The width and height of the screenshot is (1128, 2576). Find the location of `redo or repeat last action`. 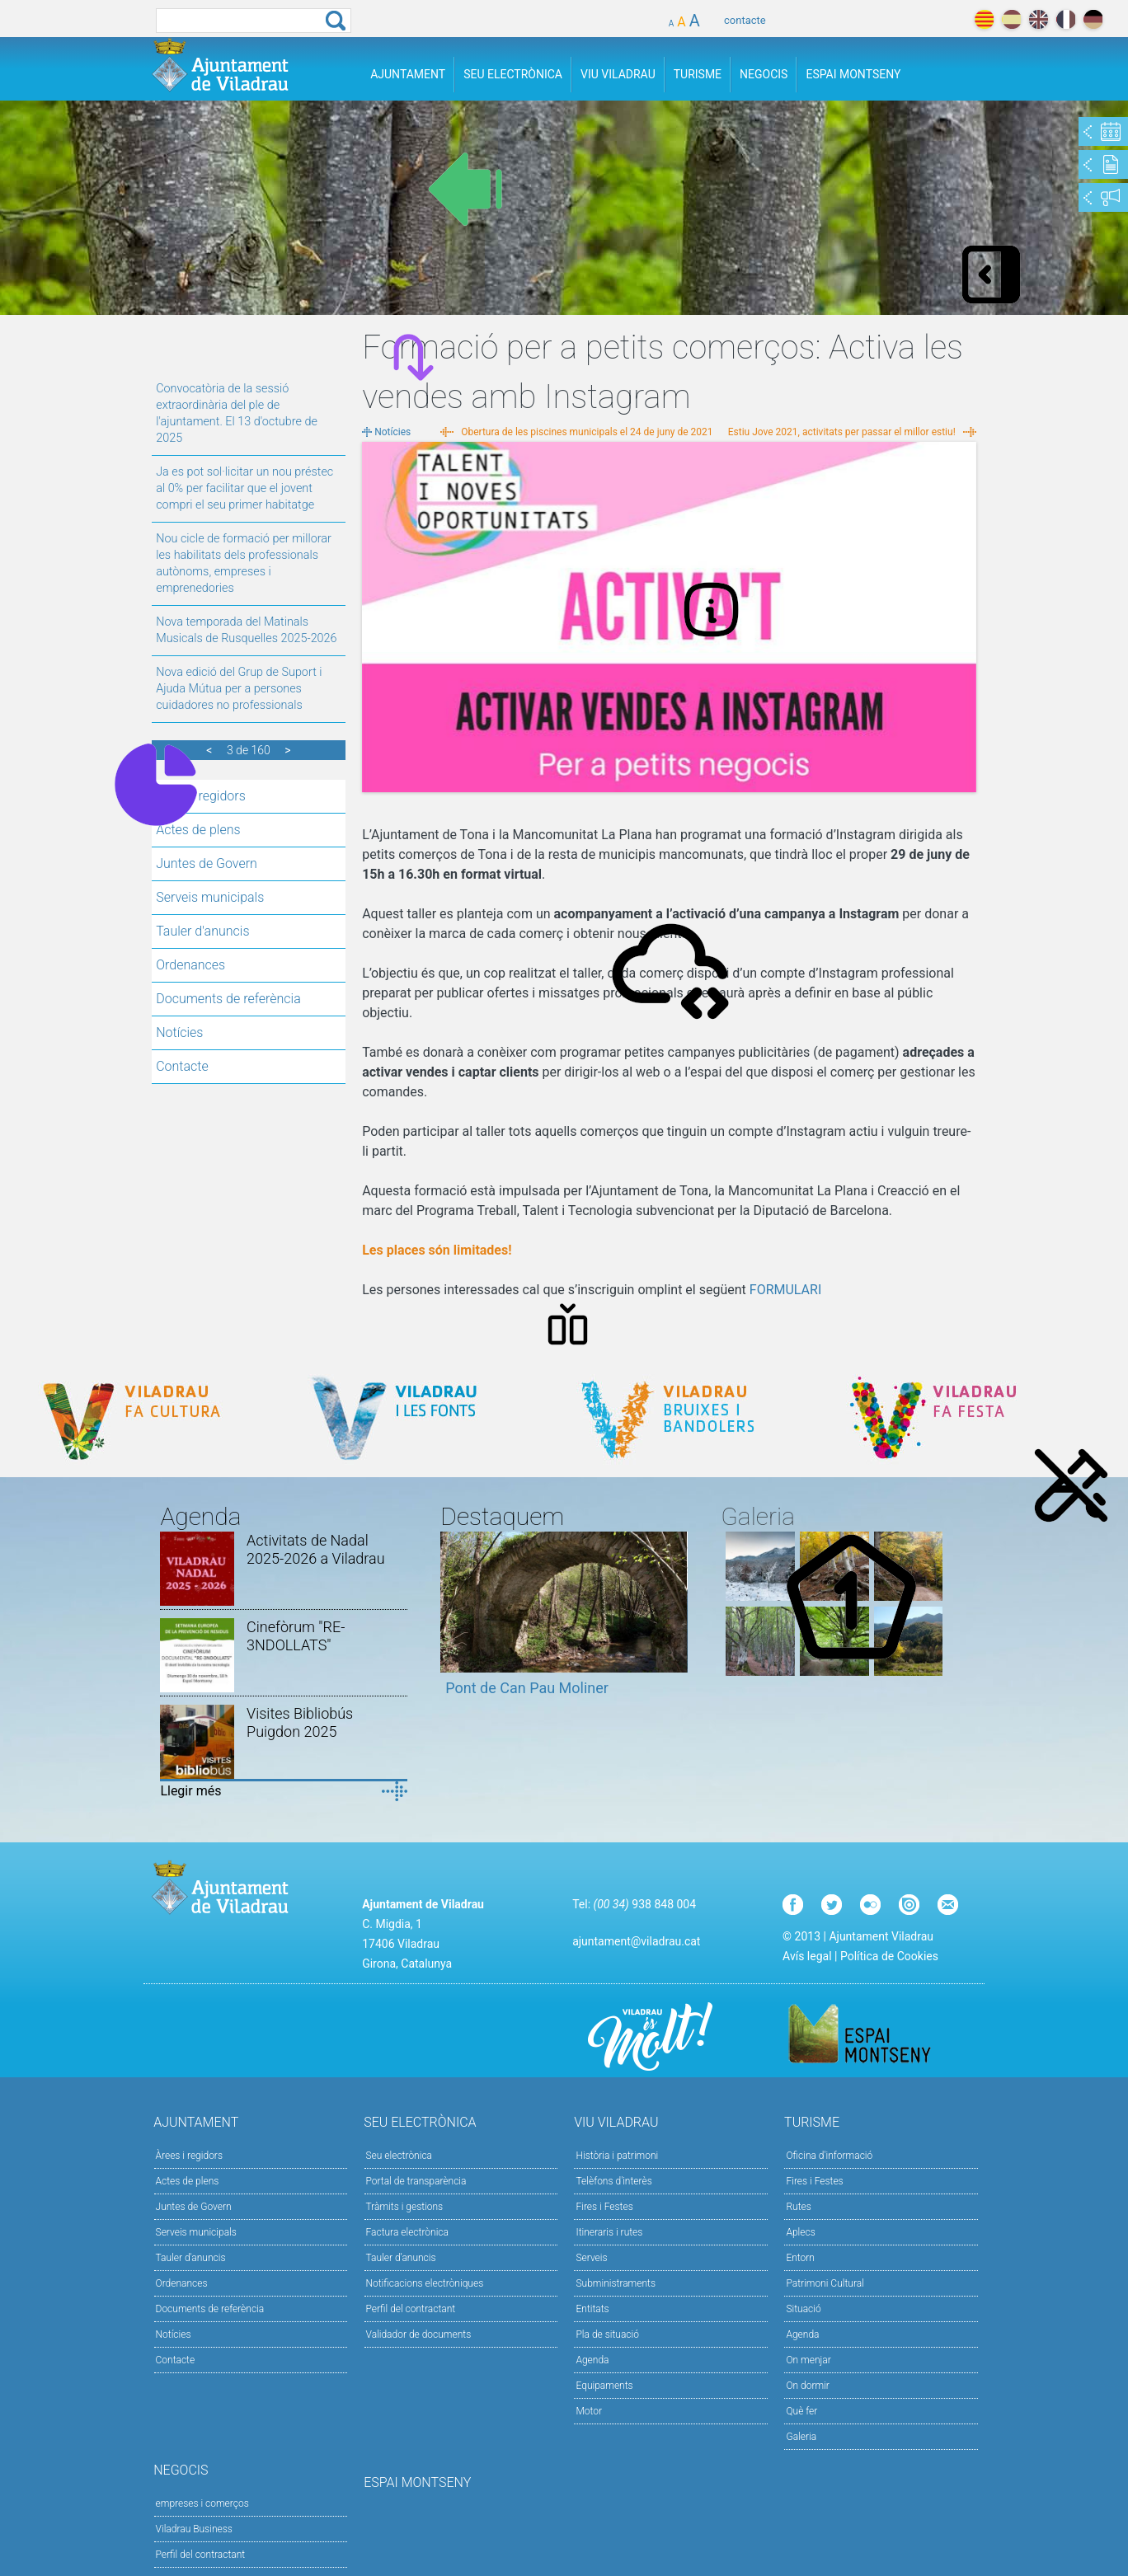

redo or repeat last action is located at coordinates (411, 357).